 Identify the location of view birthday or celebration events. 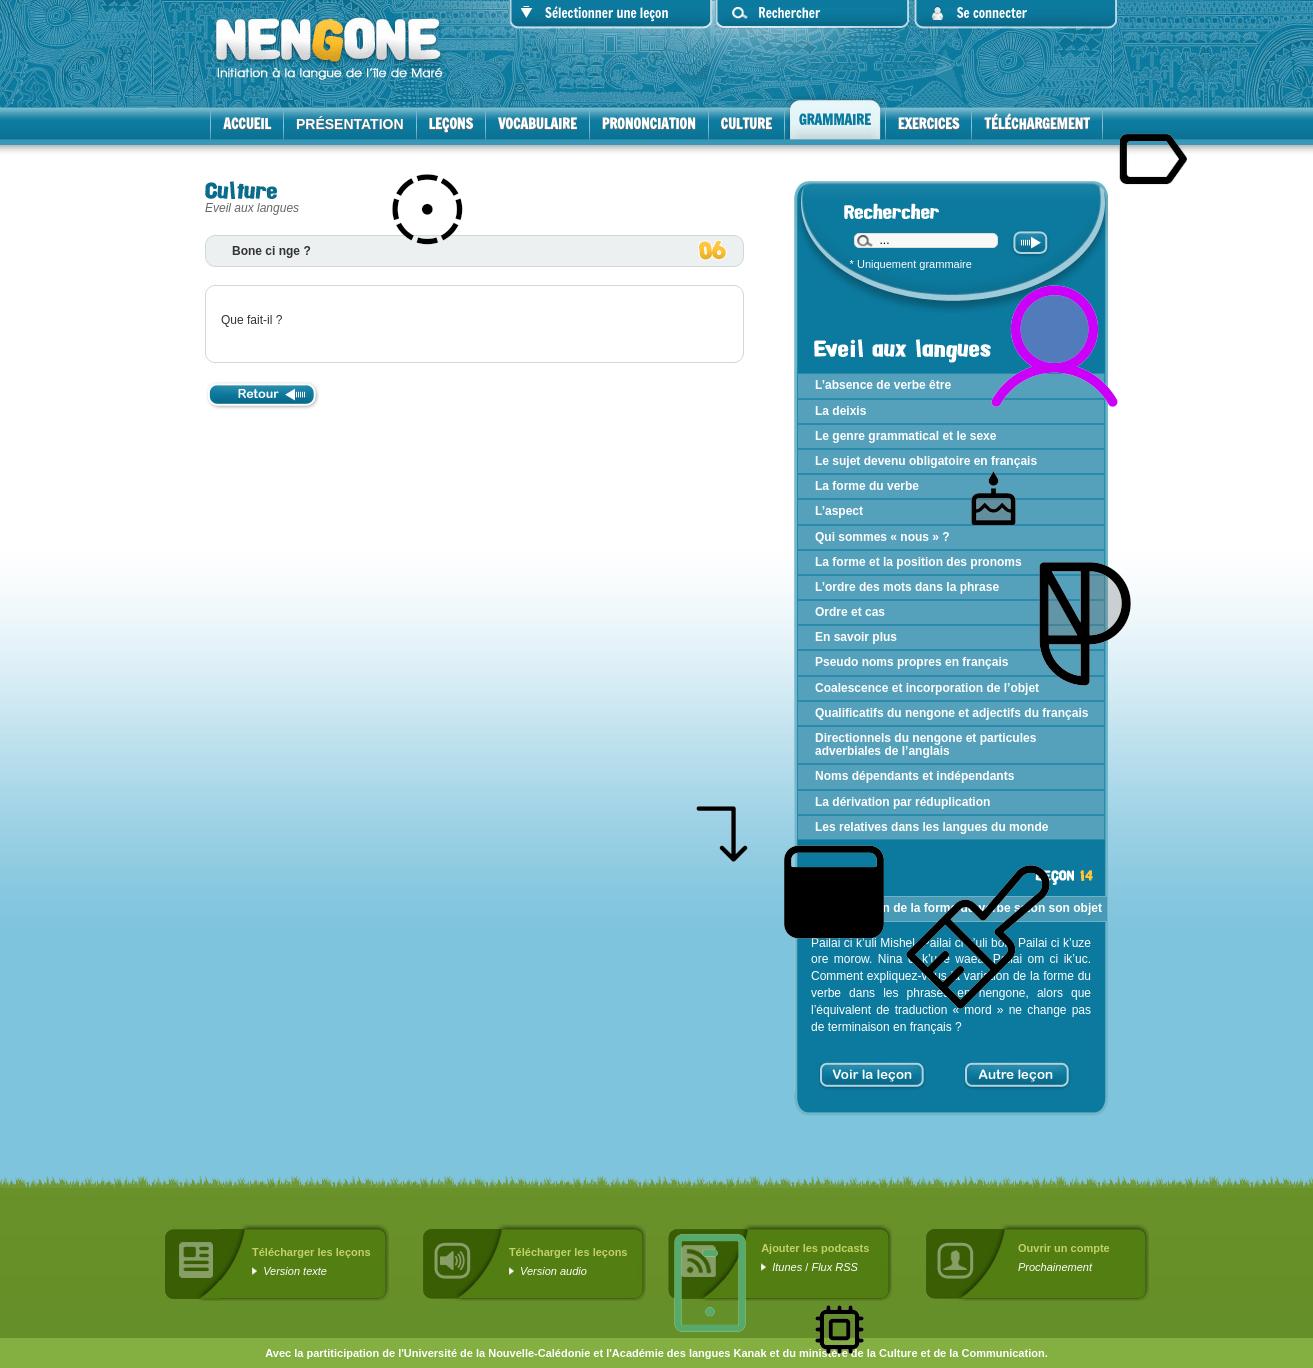
(993, 500).